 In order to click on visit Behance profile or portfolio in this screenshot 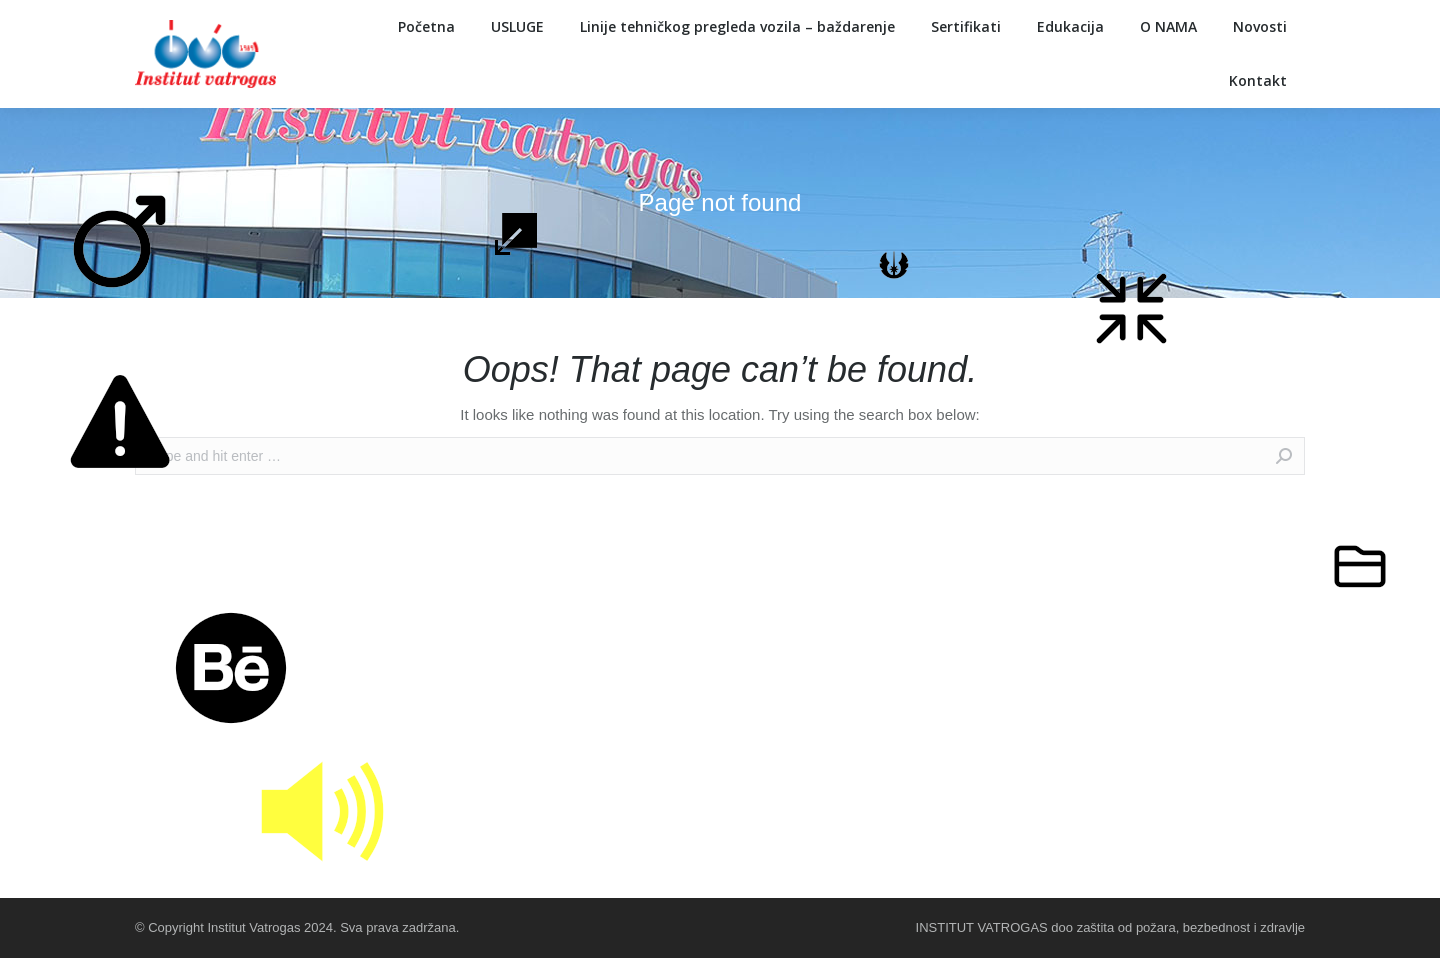, I will do `click(231, 668)`.